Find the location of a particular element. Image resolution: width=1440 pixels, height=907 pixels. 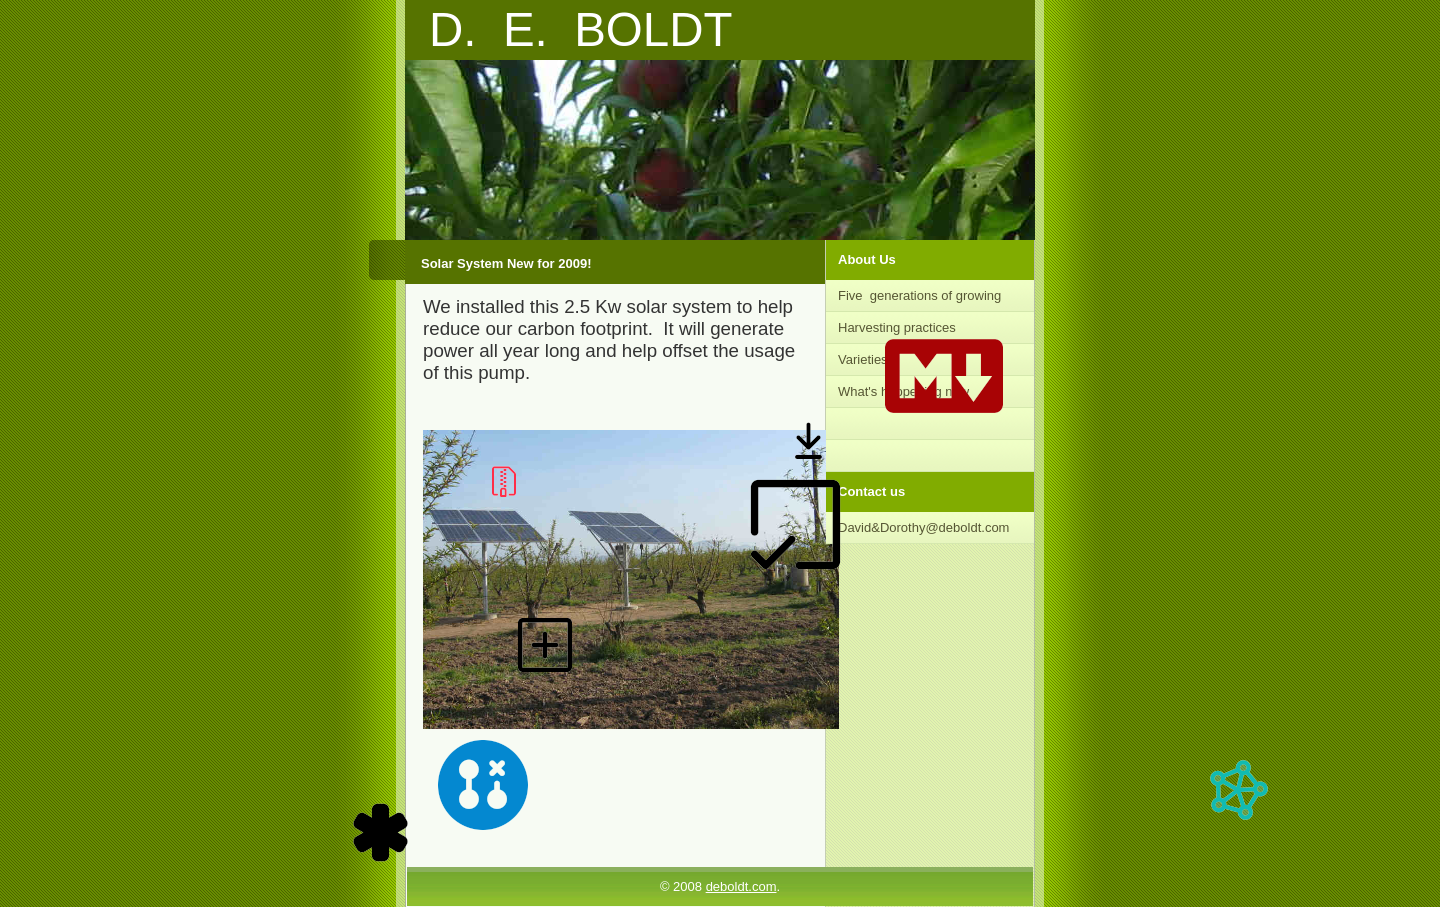

add a new item is located at coordinates (545, 645).